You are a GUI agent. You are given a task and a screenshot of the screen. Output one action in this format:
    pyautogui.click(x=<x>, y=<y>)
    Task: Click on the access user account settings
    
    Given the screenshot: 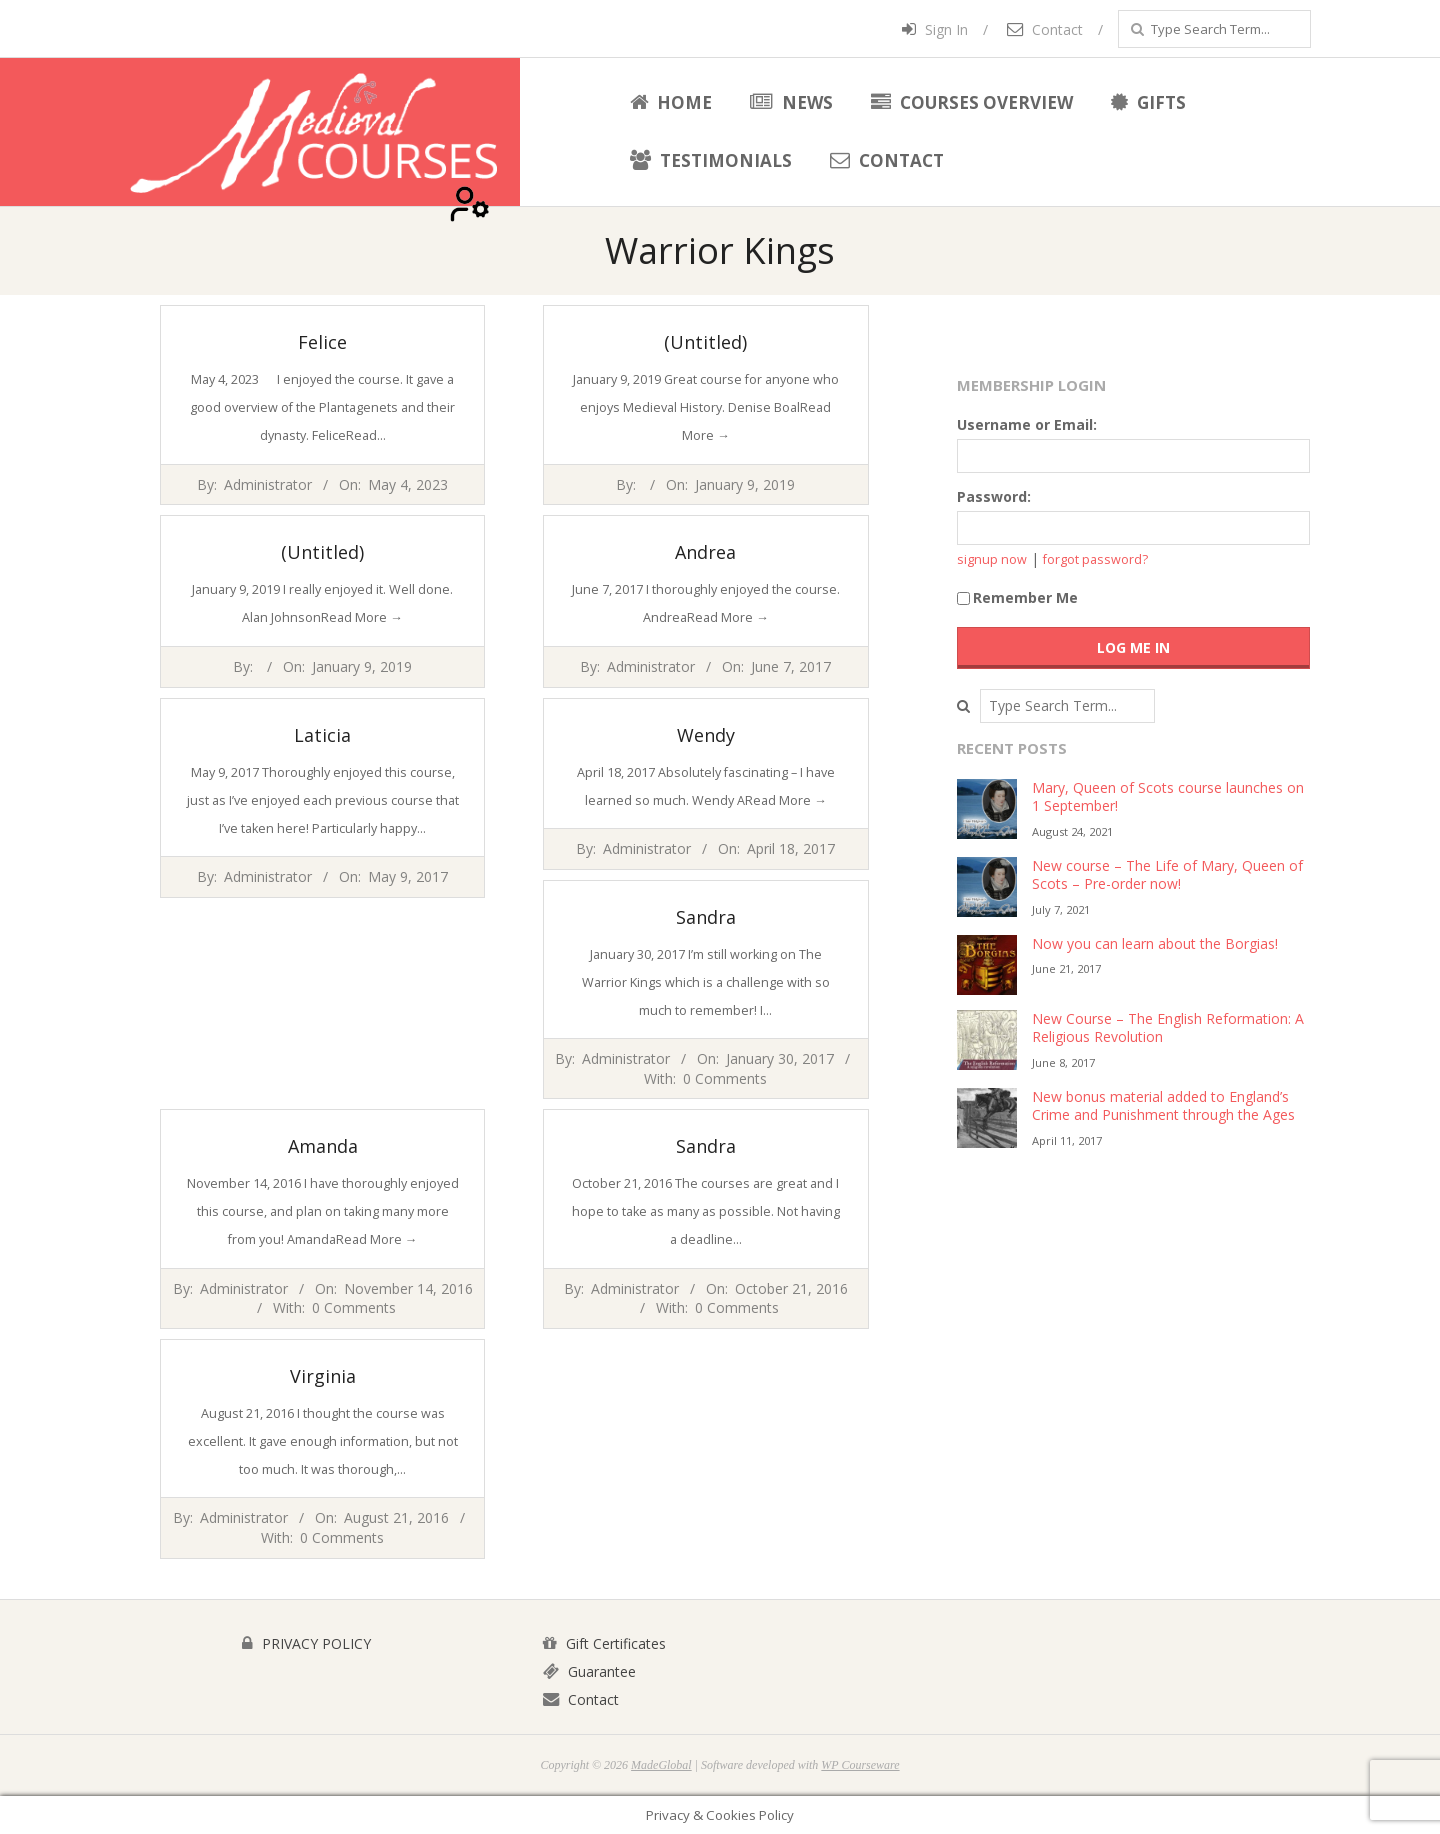 What is the action you would take?
    pyautogui.click(x=470, y=204)
    